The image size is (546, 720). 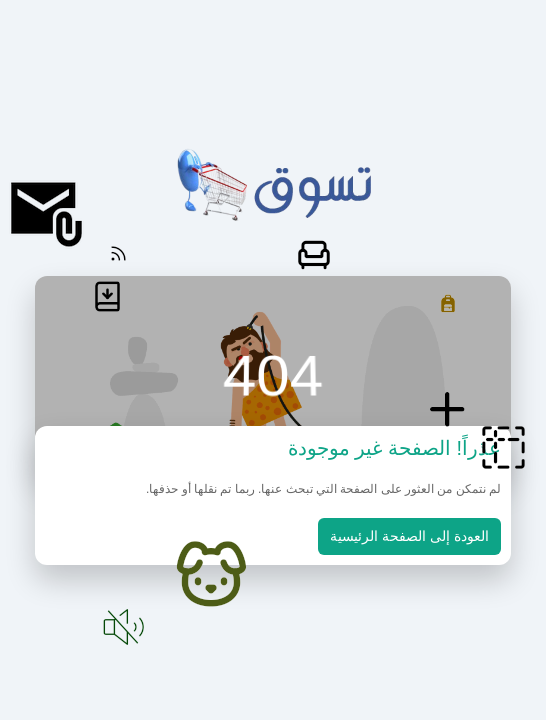 I want to click on access pet-related features or settings, so click(x=211, y=574).